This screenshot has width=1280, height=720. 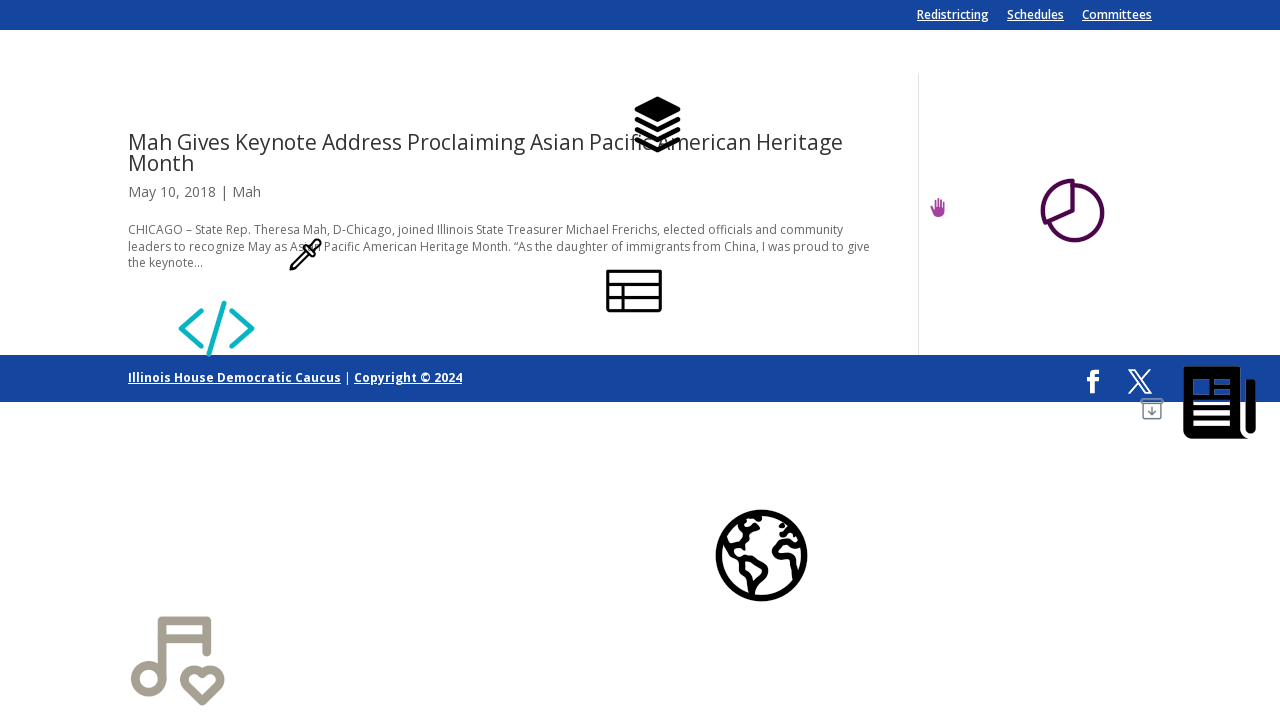 I want to click on view layered content or stacked items, so click(x=657, y=124).